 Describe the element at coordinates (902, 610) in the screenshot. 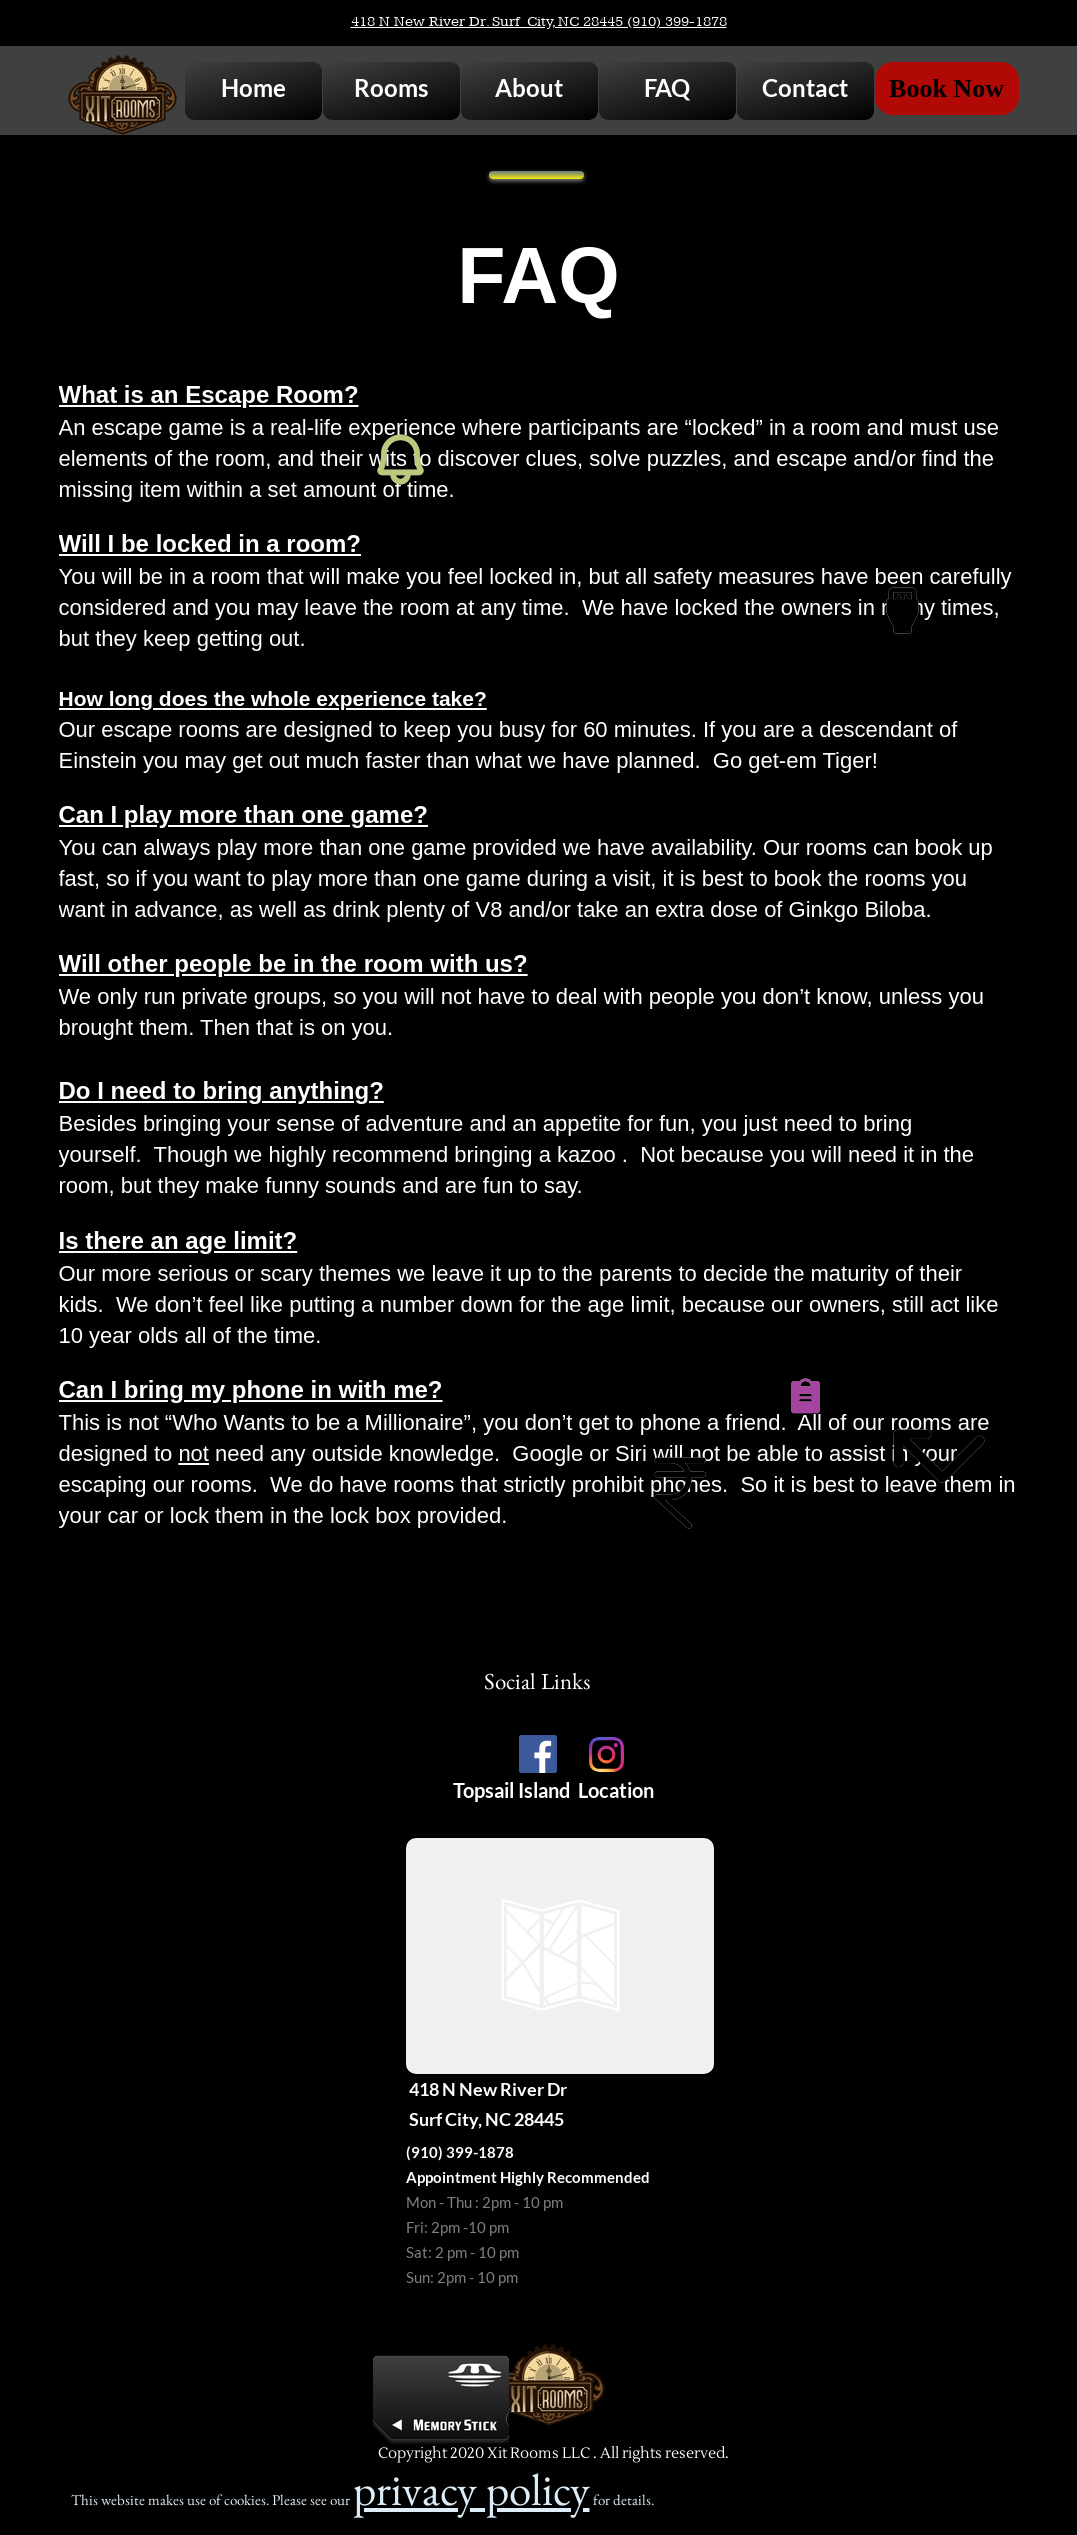

I see `configure HDMI input settings` at that location.